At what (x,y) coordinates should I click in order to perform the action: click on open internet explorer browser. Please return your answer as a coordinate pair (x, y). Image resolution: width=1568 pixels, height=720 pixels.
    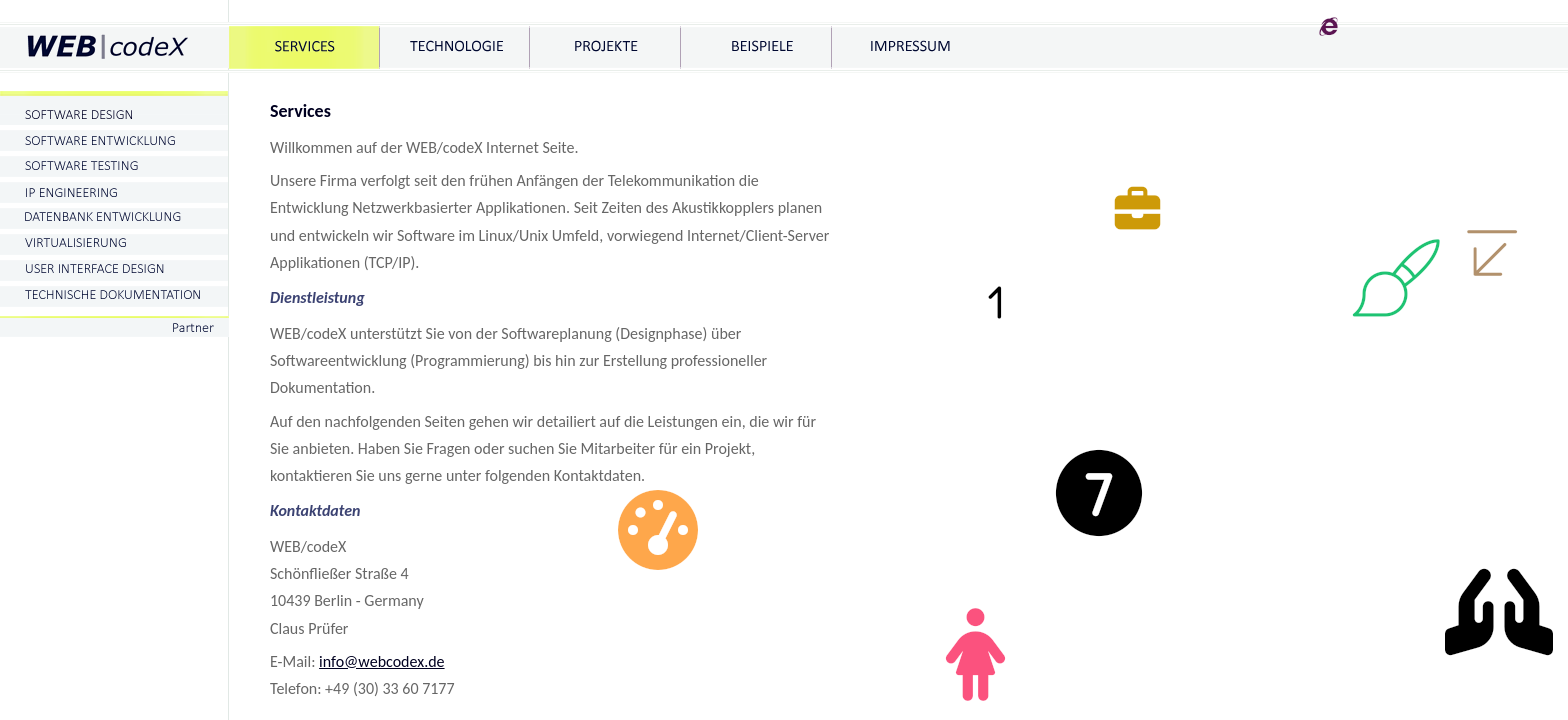
    Looking at the image, I should click on (1328, 26).